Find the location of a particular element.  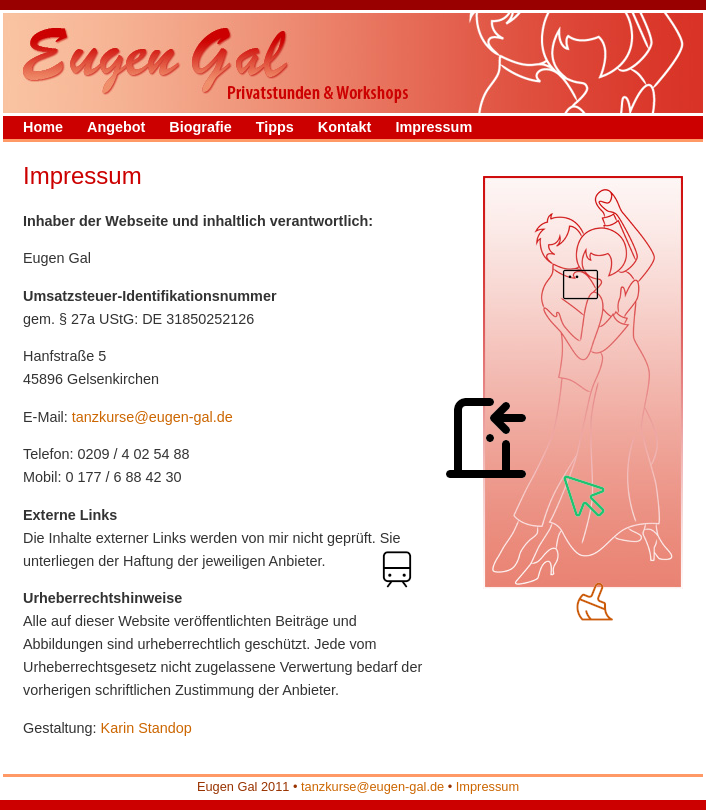

mouse pointer or cursor indicator is located at coordinates (584, 496).